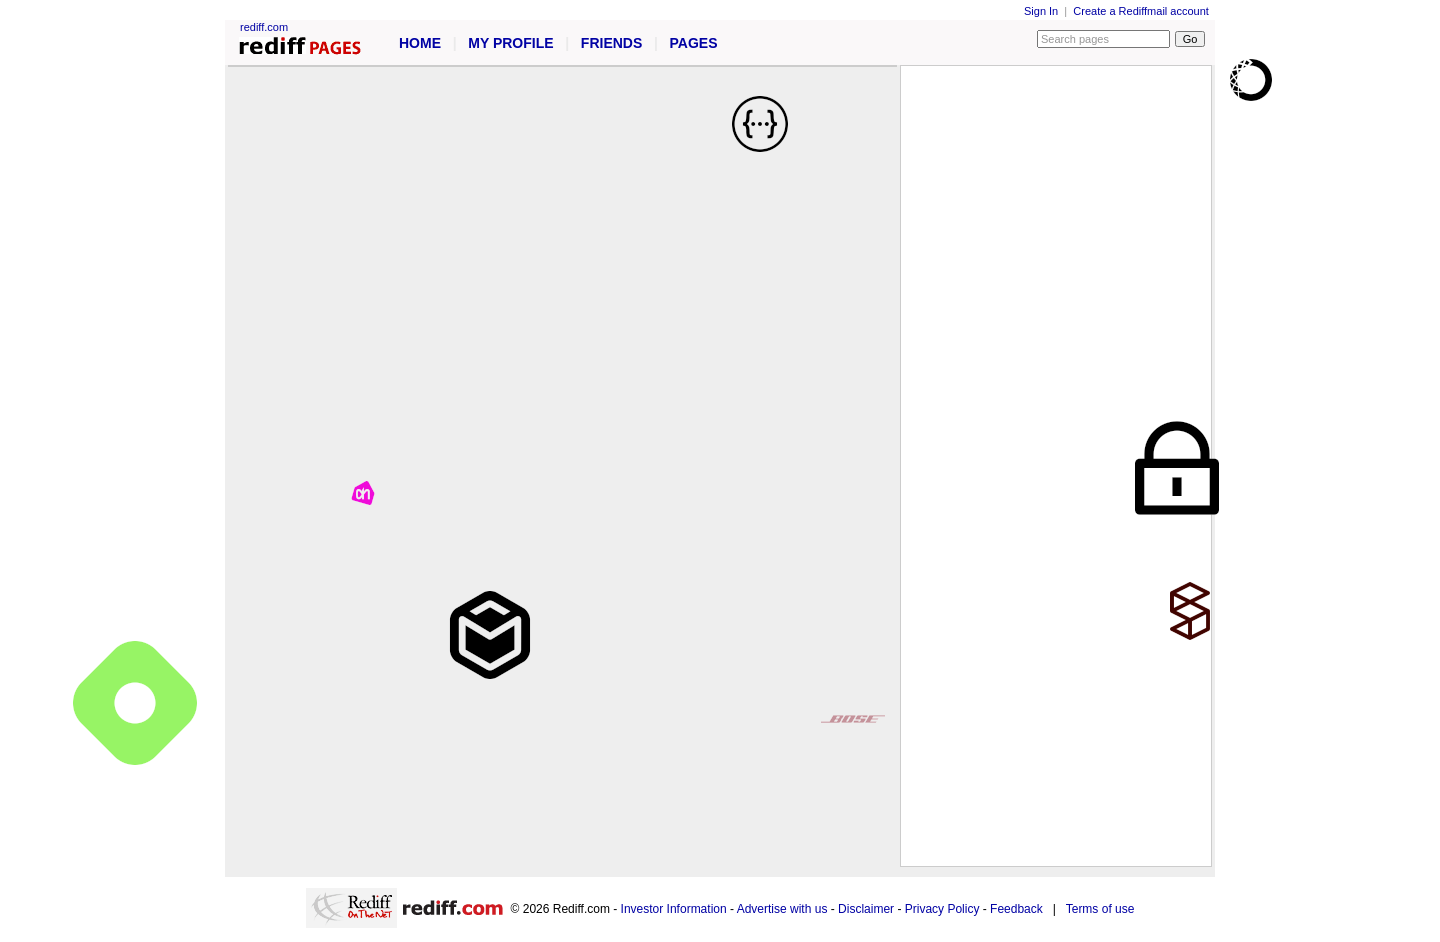 The width and height of the screenshot is (1440, 942). I want to click on open anaconda navigator, so click(1251, 80).